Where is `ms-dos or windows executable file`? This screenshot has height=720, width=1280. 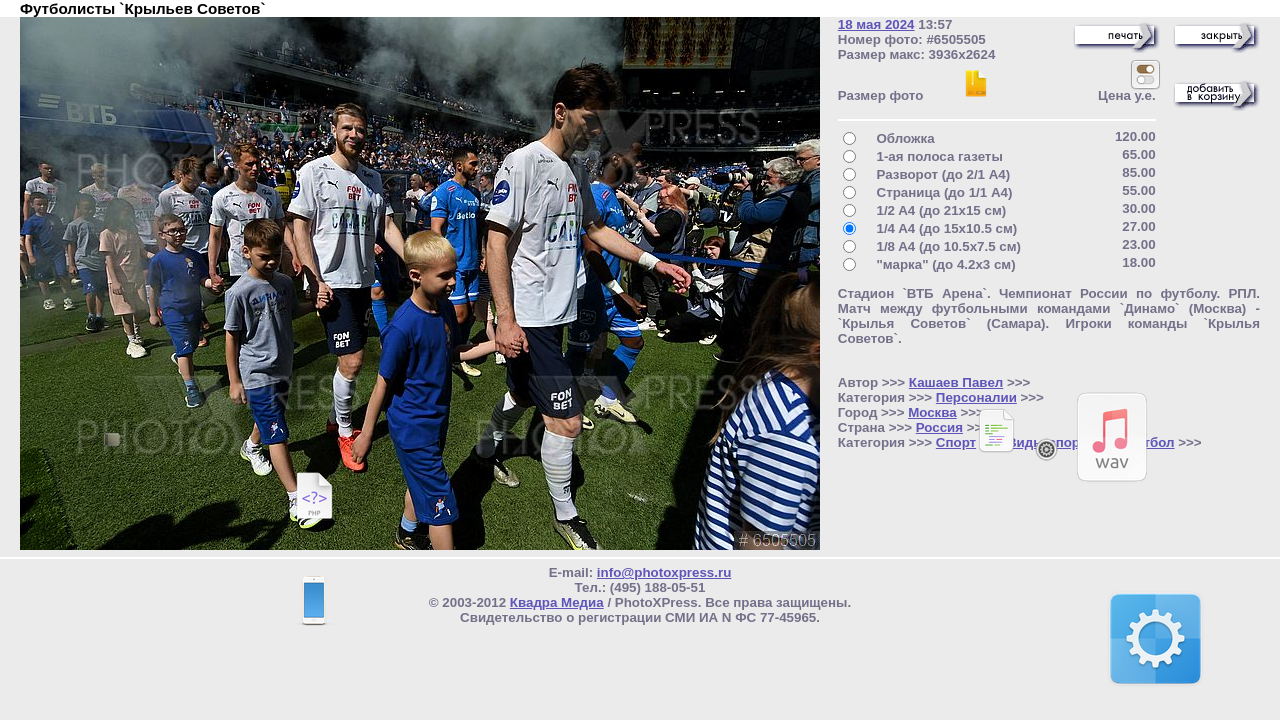 ms-dos or windows executable file is located at coordinates (1155, 638).